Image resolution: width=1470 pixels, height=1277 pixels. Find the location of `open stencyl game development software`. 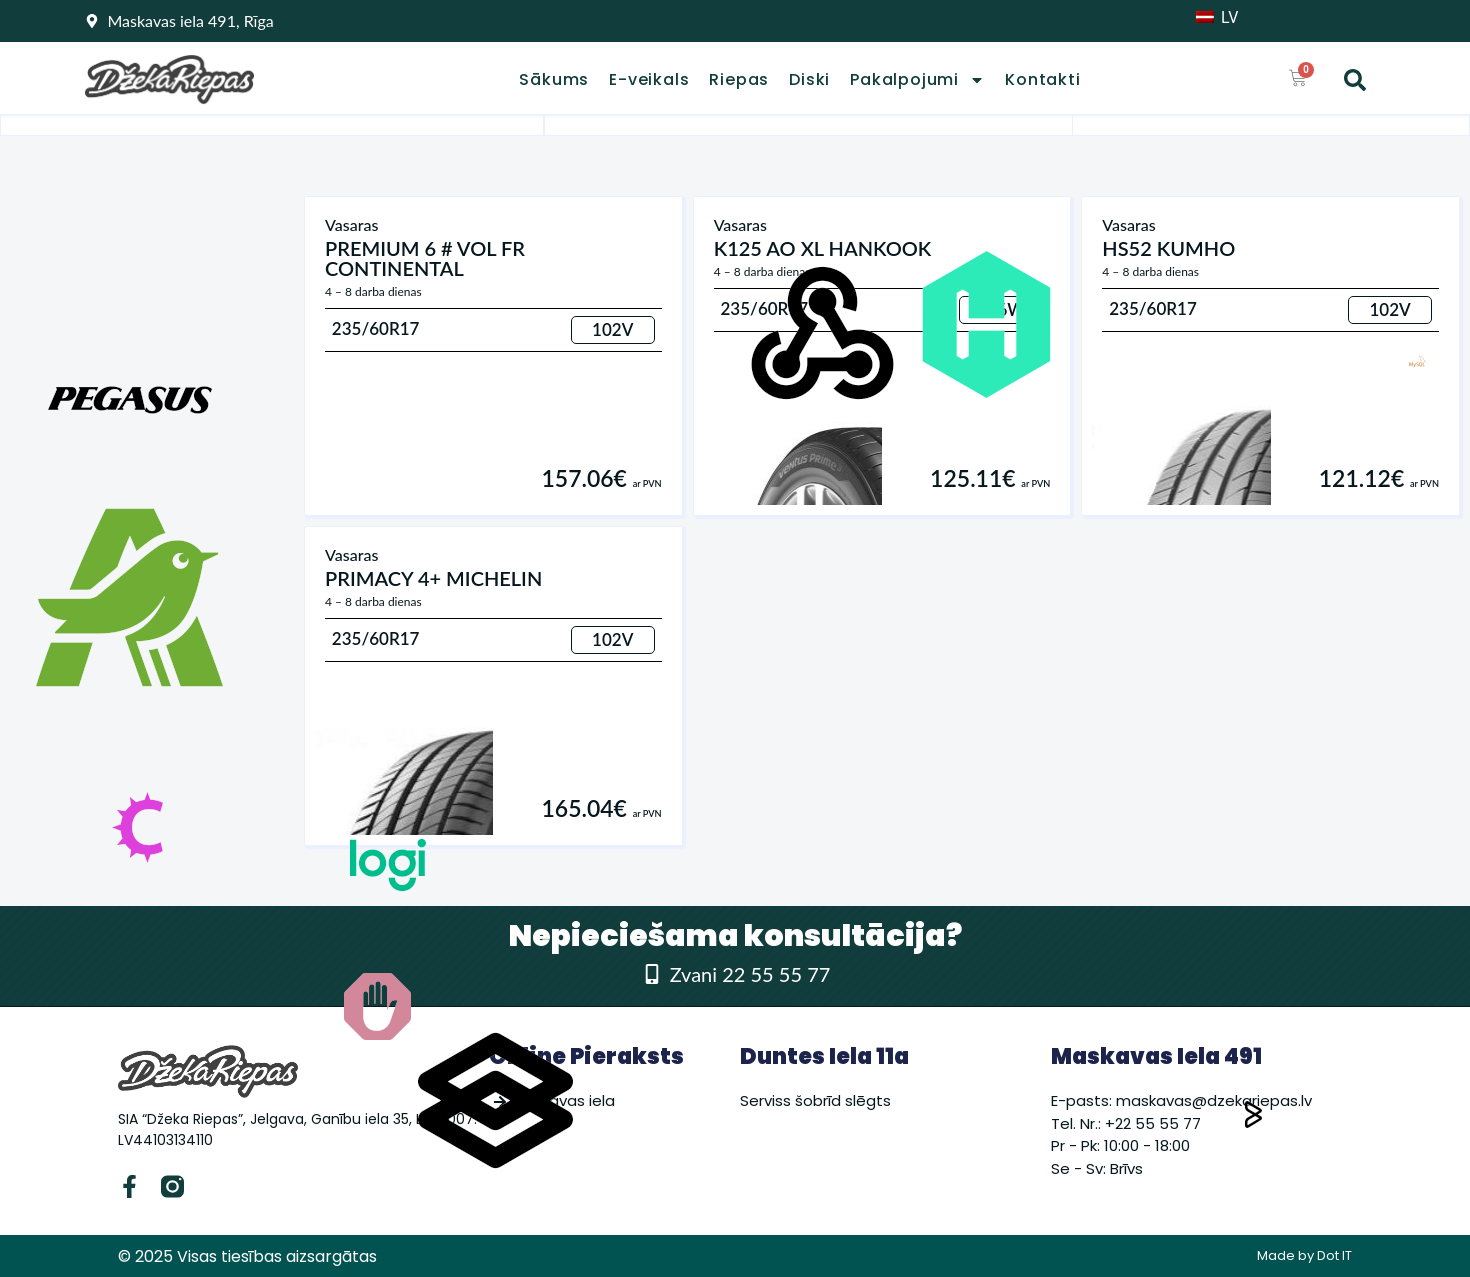

open stencyl game development software is located at coordinates (137, 827).